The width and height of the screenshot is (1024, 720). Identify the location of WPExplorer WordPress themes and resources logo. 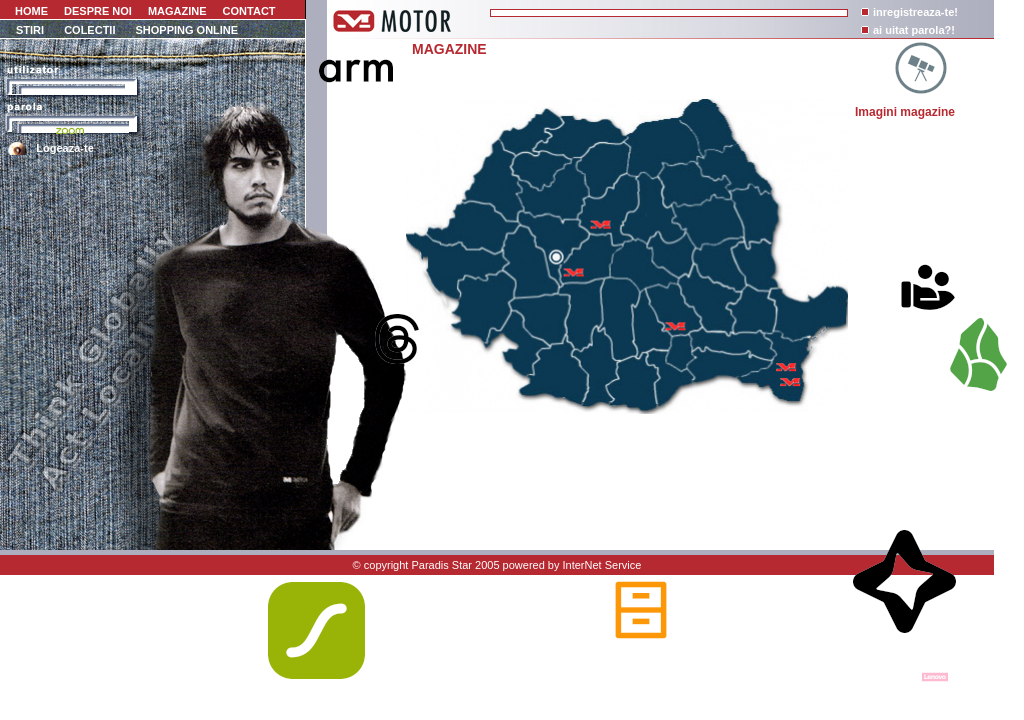
(921, 68).